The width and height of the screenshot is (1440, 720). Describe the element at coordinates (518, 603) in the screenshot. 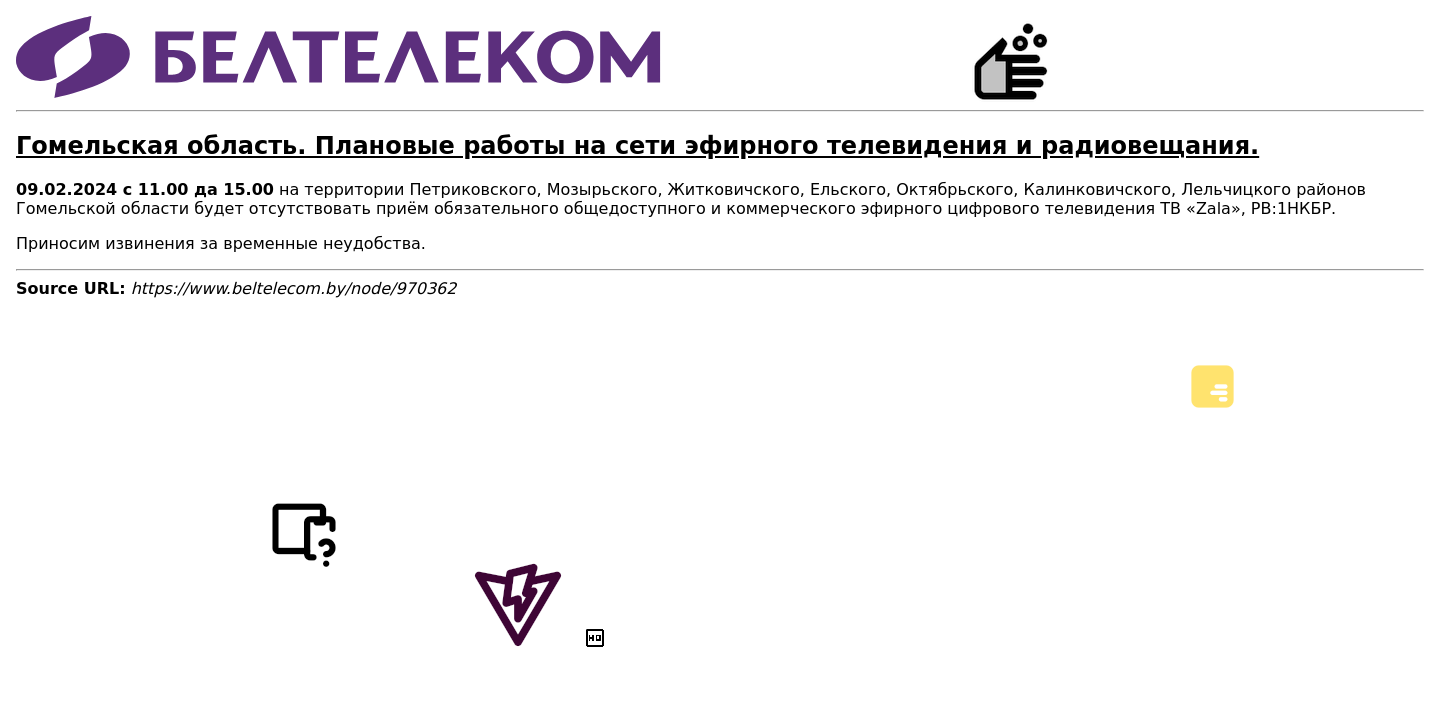

I see `vite development tool or project` at that location.